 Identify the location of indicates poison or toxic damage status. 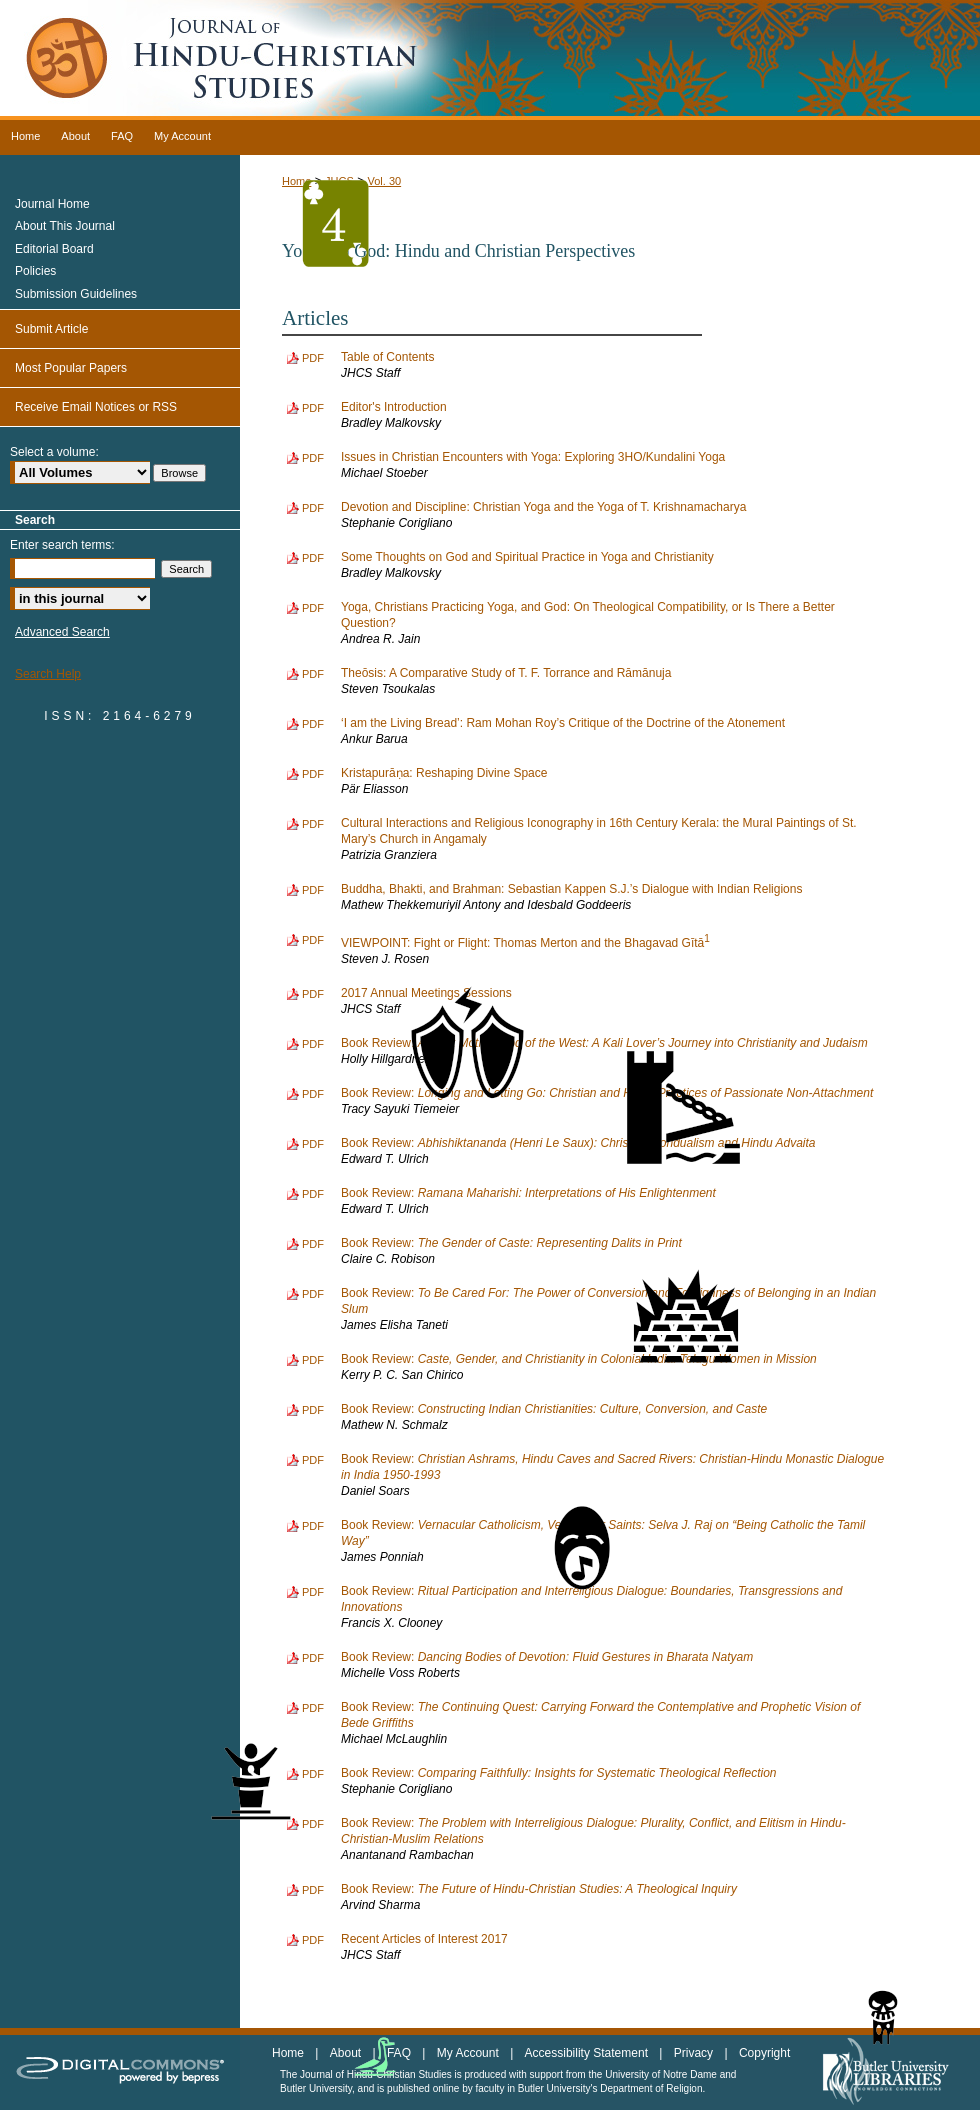
(882, 2017).